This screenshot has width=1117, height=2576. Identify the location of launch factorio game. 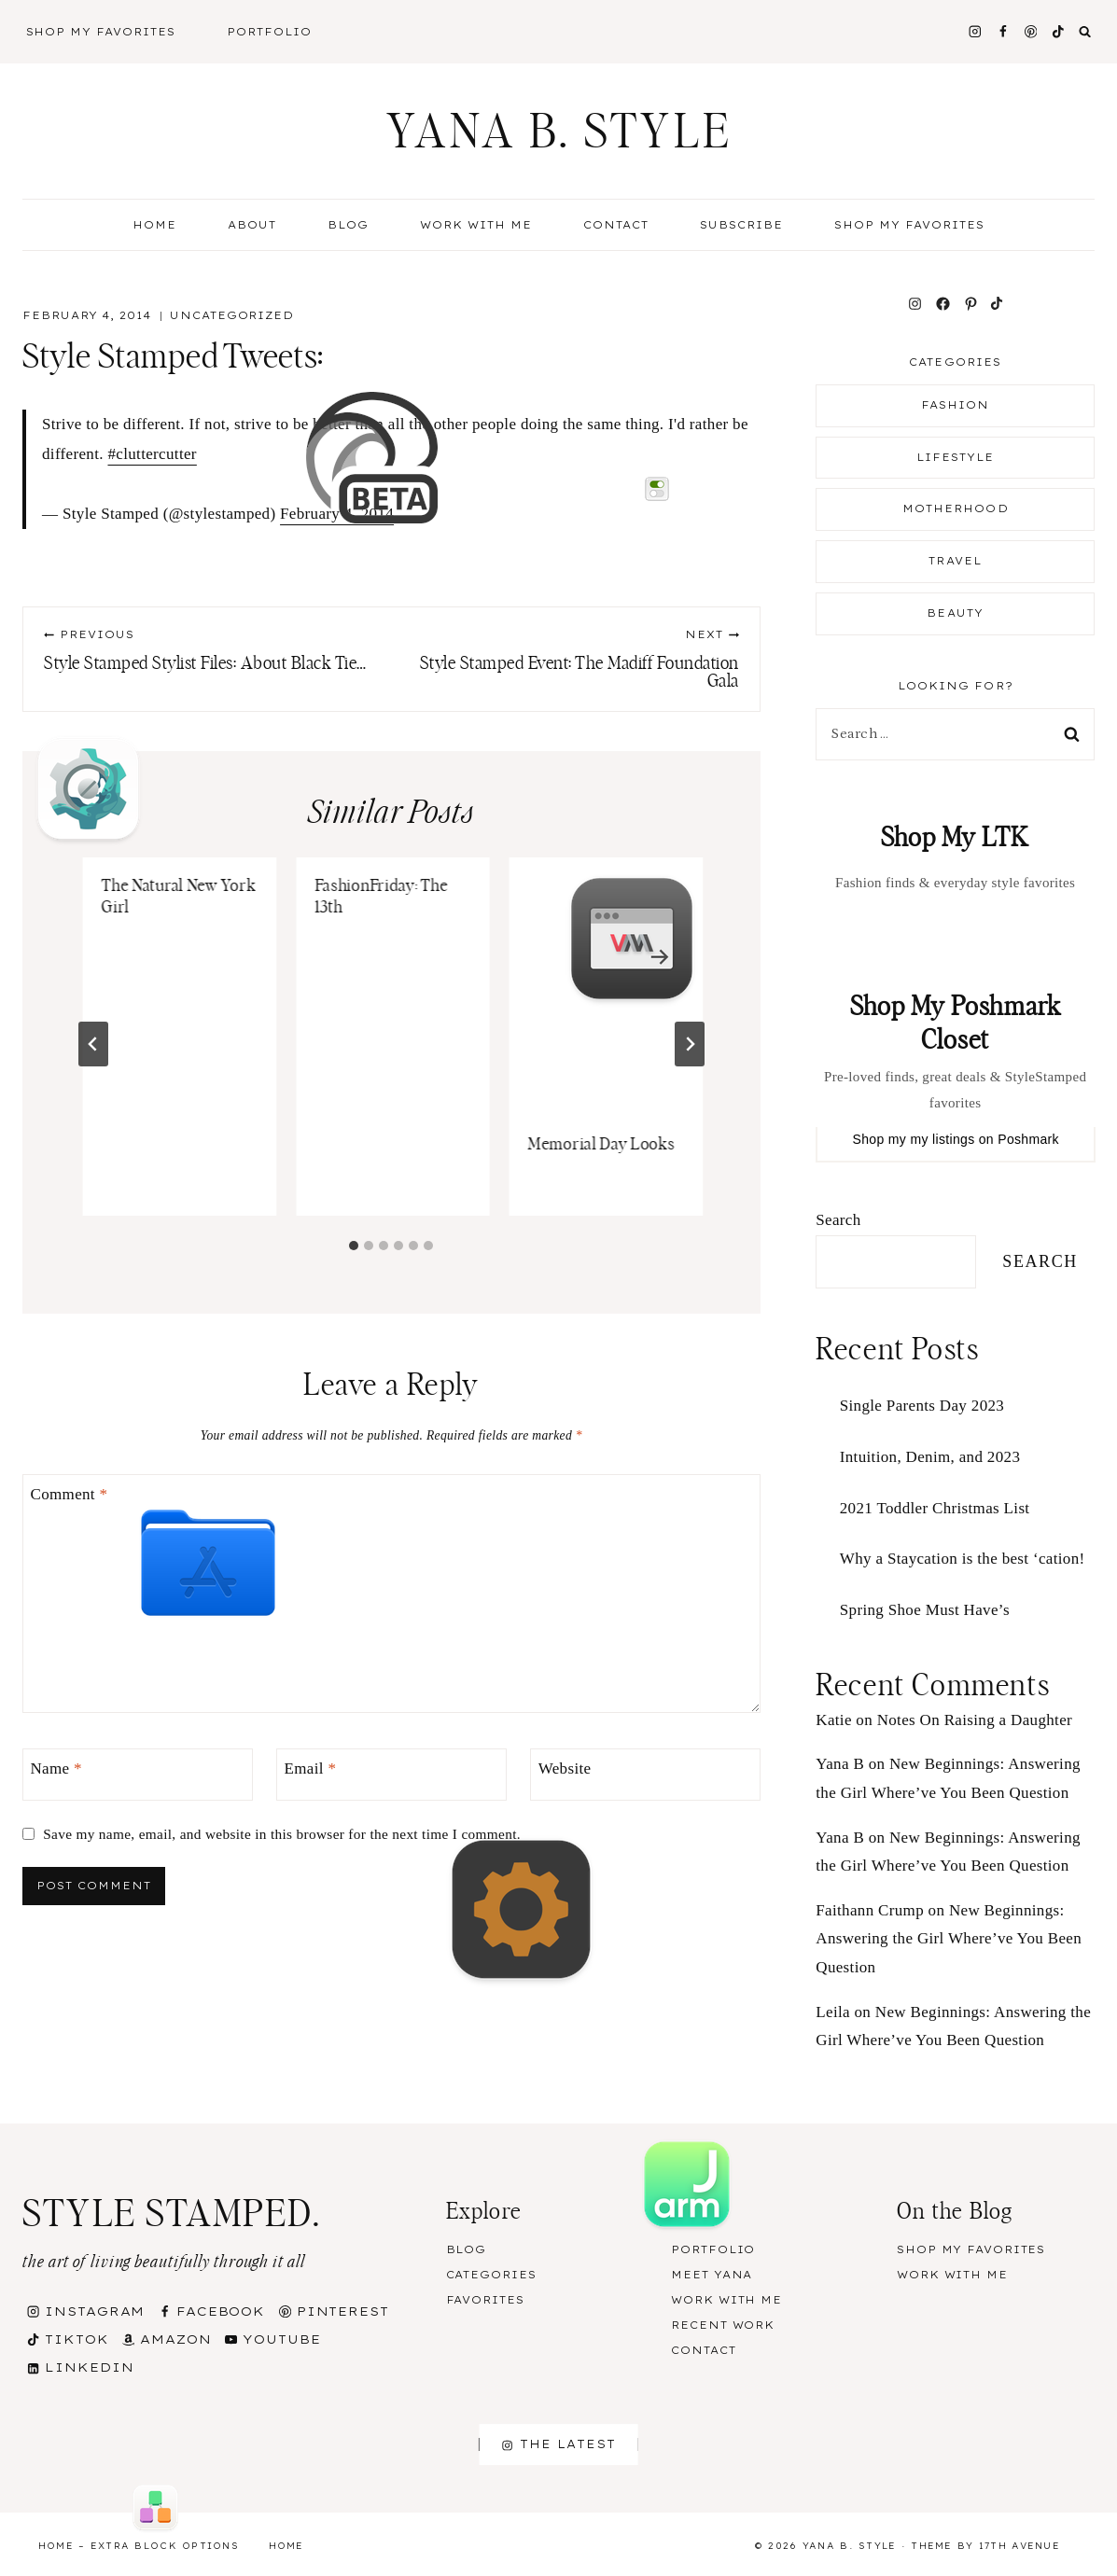
(521, 1909).